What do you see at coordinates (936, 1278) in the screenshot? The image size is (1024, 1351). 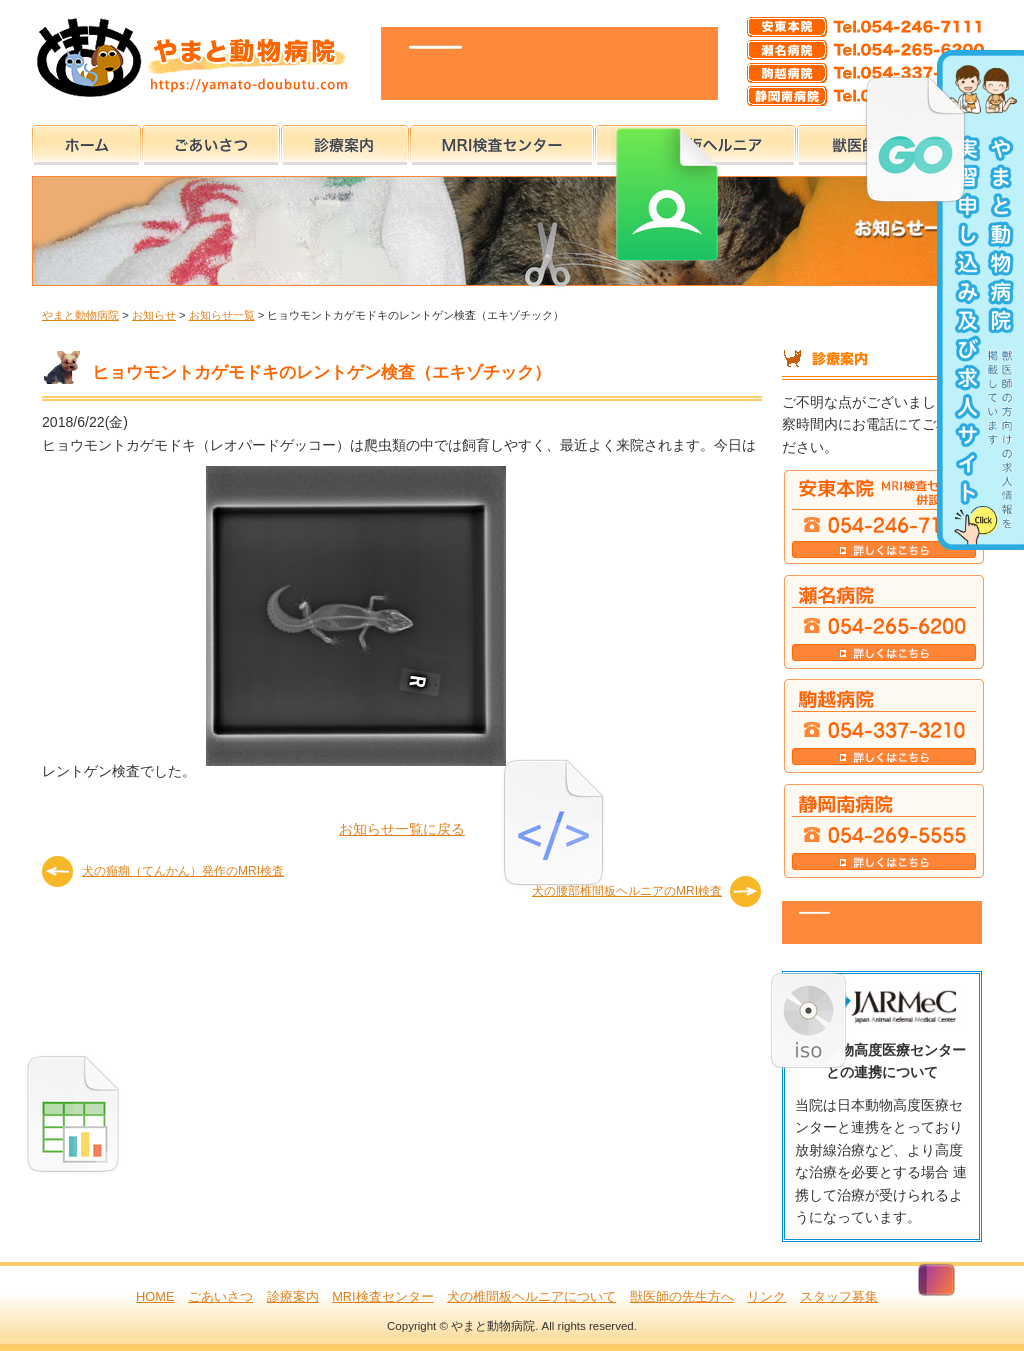 I see `access the desktop folder` at bounding box center [936, 1278].